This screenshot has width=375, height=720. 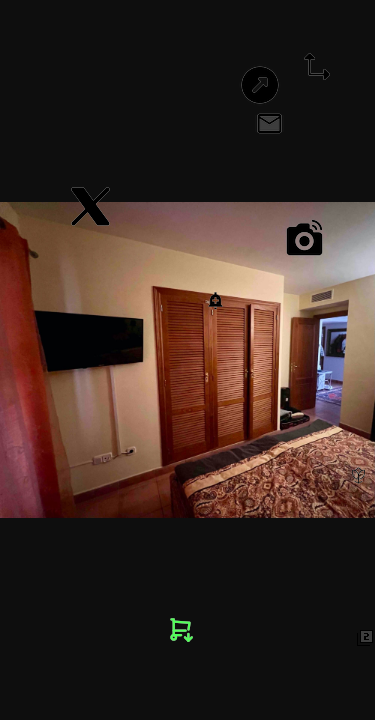 I want to click on indicates 2 items selected or stacked, so click(x=365, y=638).